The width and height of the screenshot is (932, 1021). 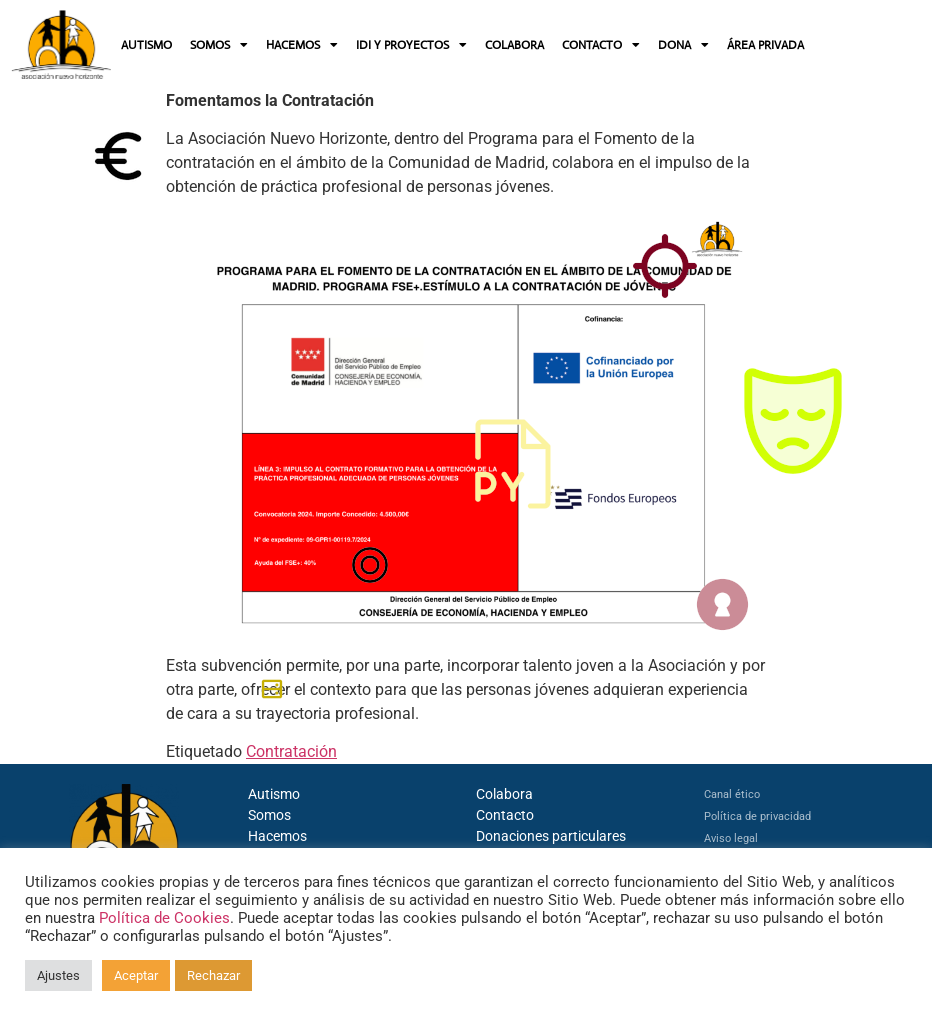 I want to click on access storage drives or disk management, so click(x=272, y=689).